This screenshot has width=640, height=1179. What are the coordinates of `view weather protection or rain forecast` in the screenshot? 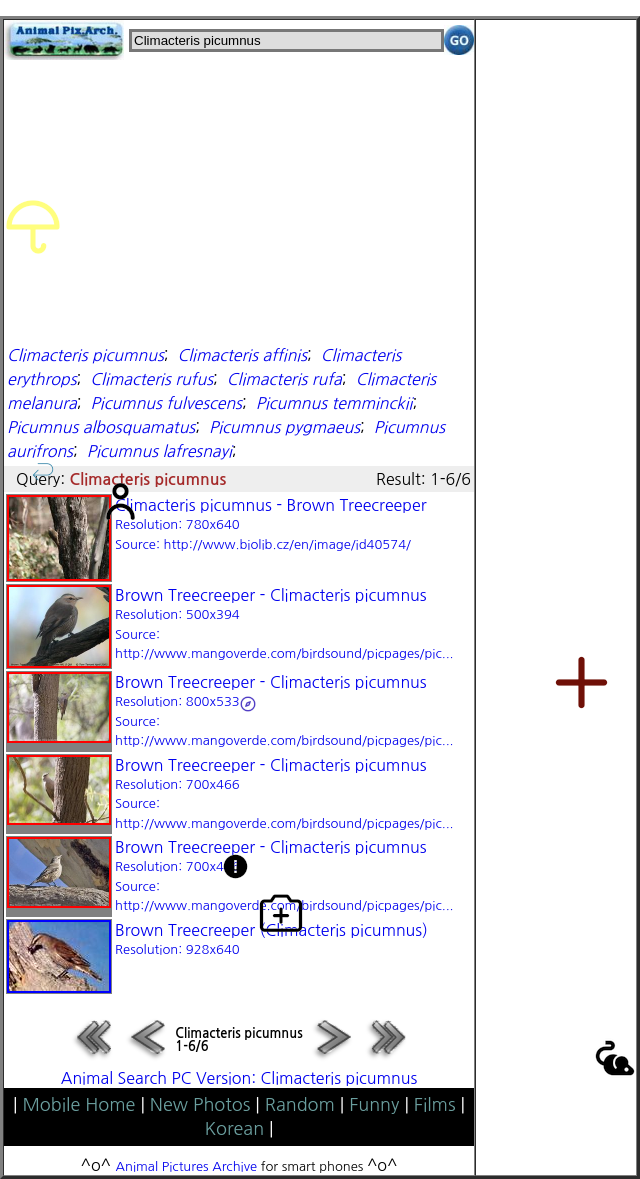 It's located at (33, 227).